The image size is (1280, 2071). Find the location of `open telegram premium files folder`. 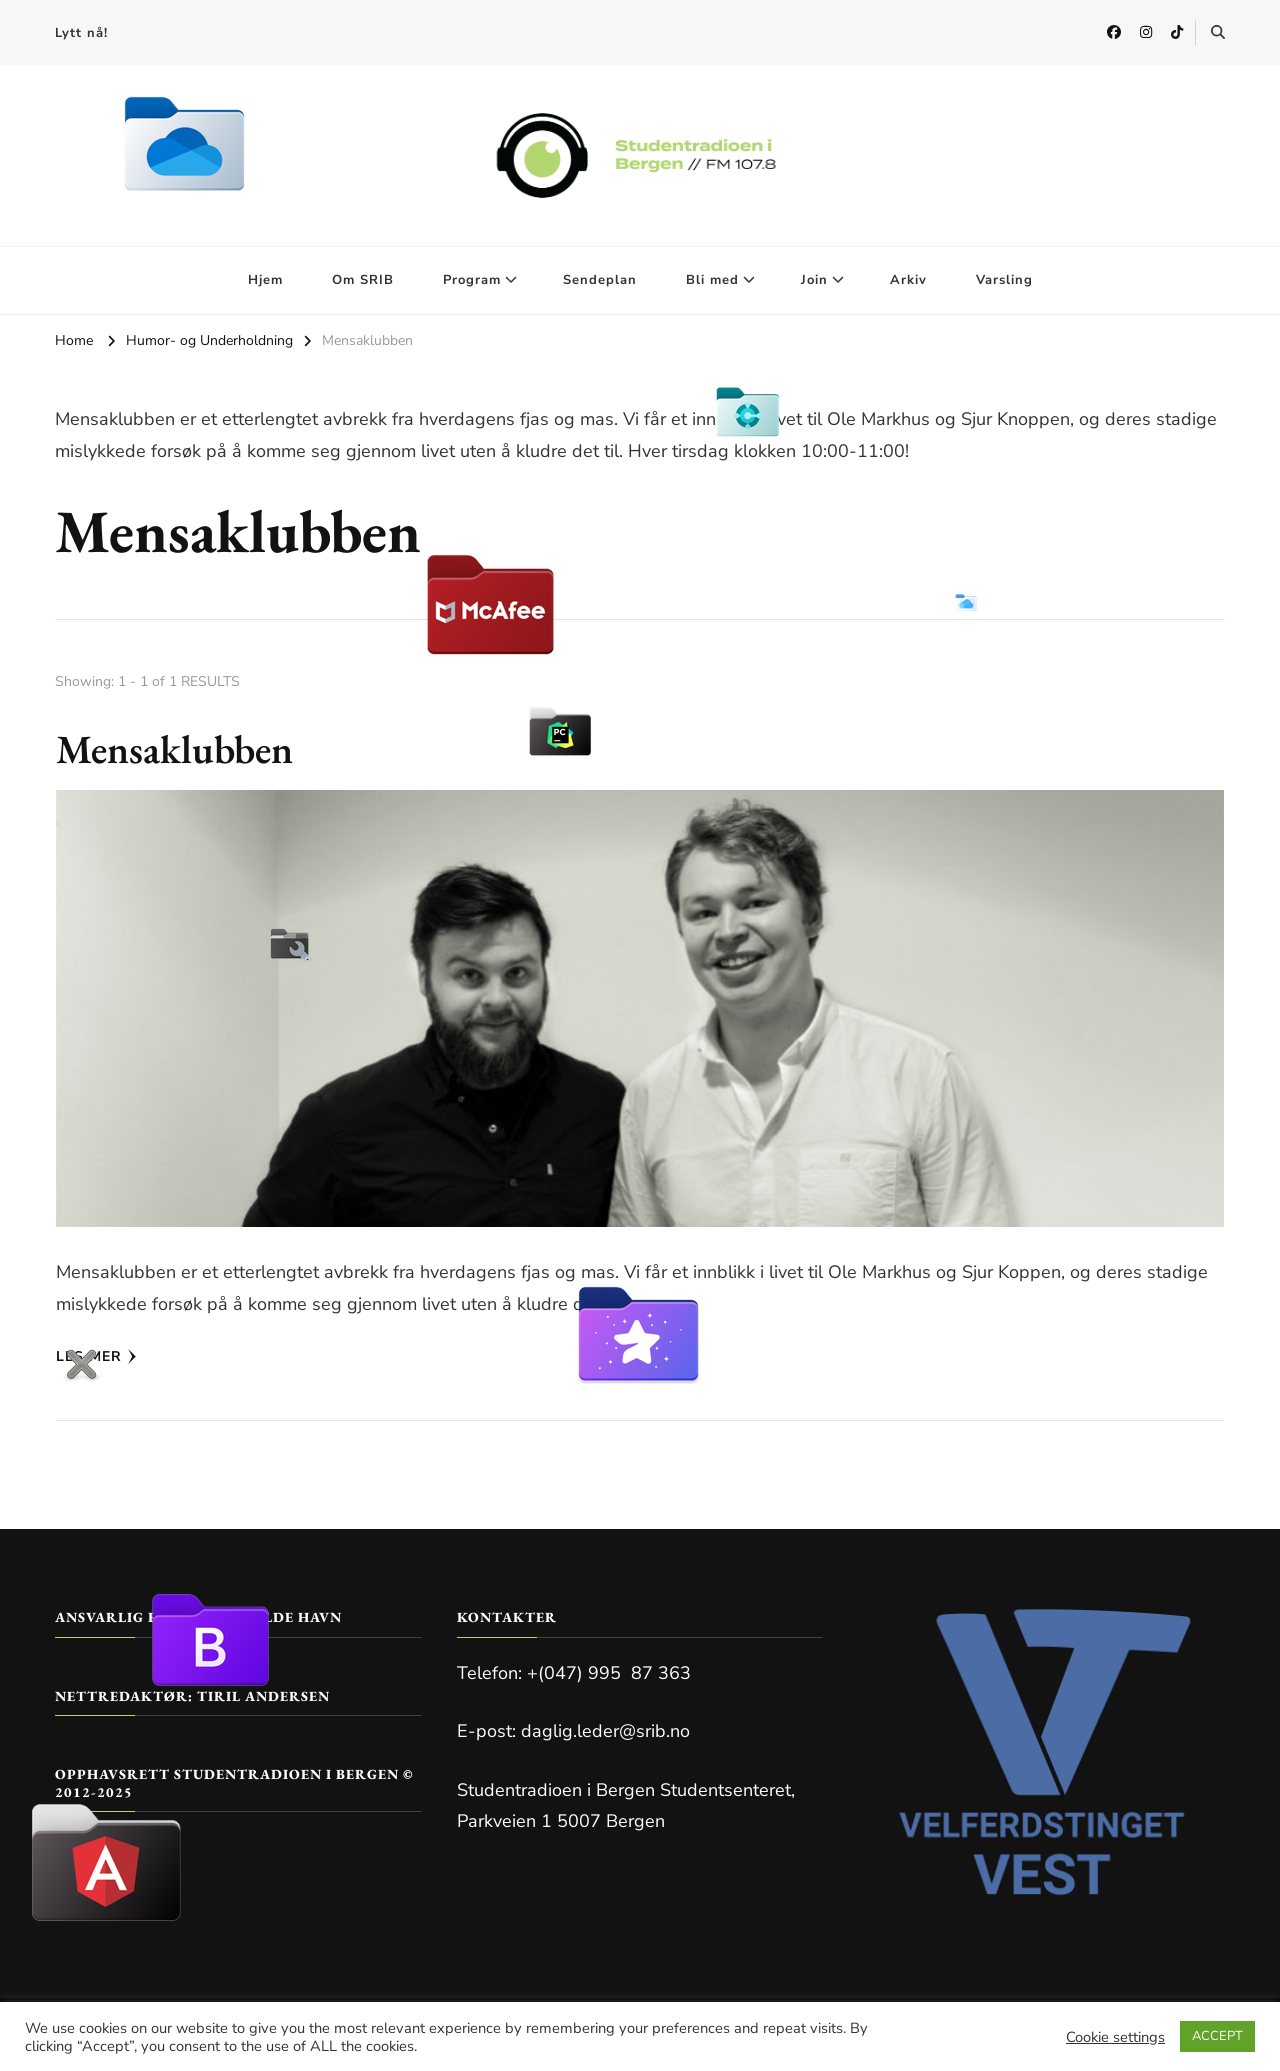

open telegram premium files folder is located at coordinates (638, 1337).